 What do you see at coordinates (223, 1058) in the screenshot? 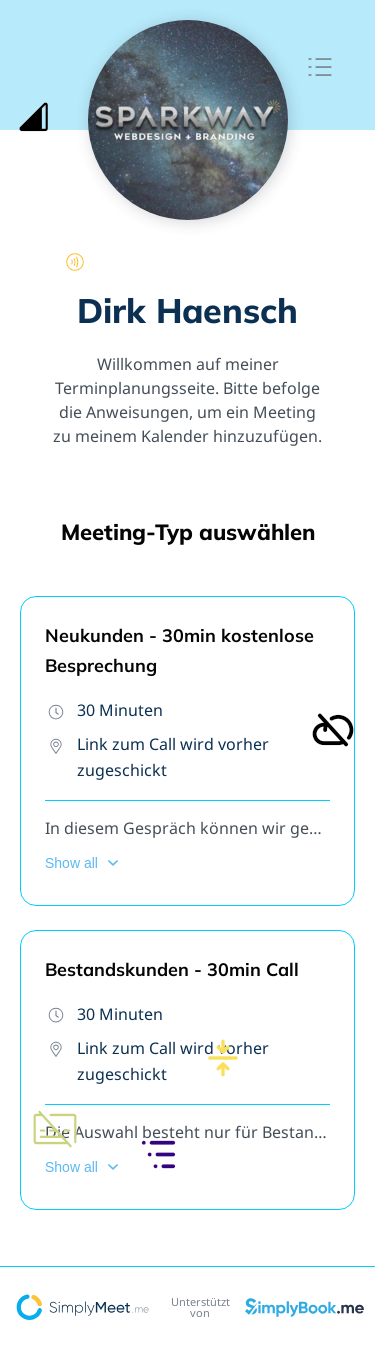
I see `collapse content vertically` at bounding box center [223, 1058].